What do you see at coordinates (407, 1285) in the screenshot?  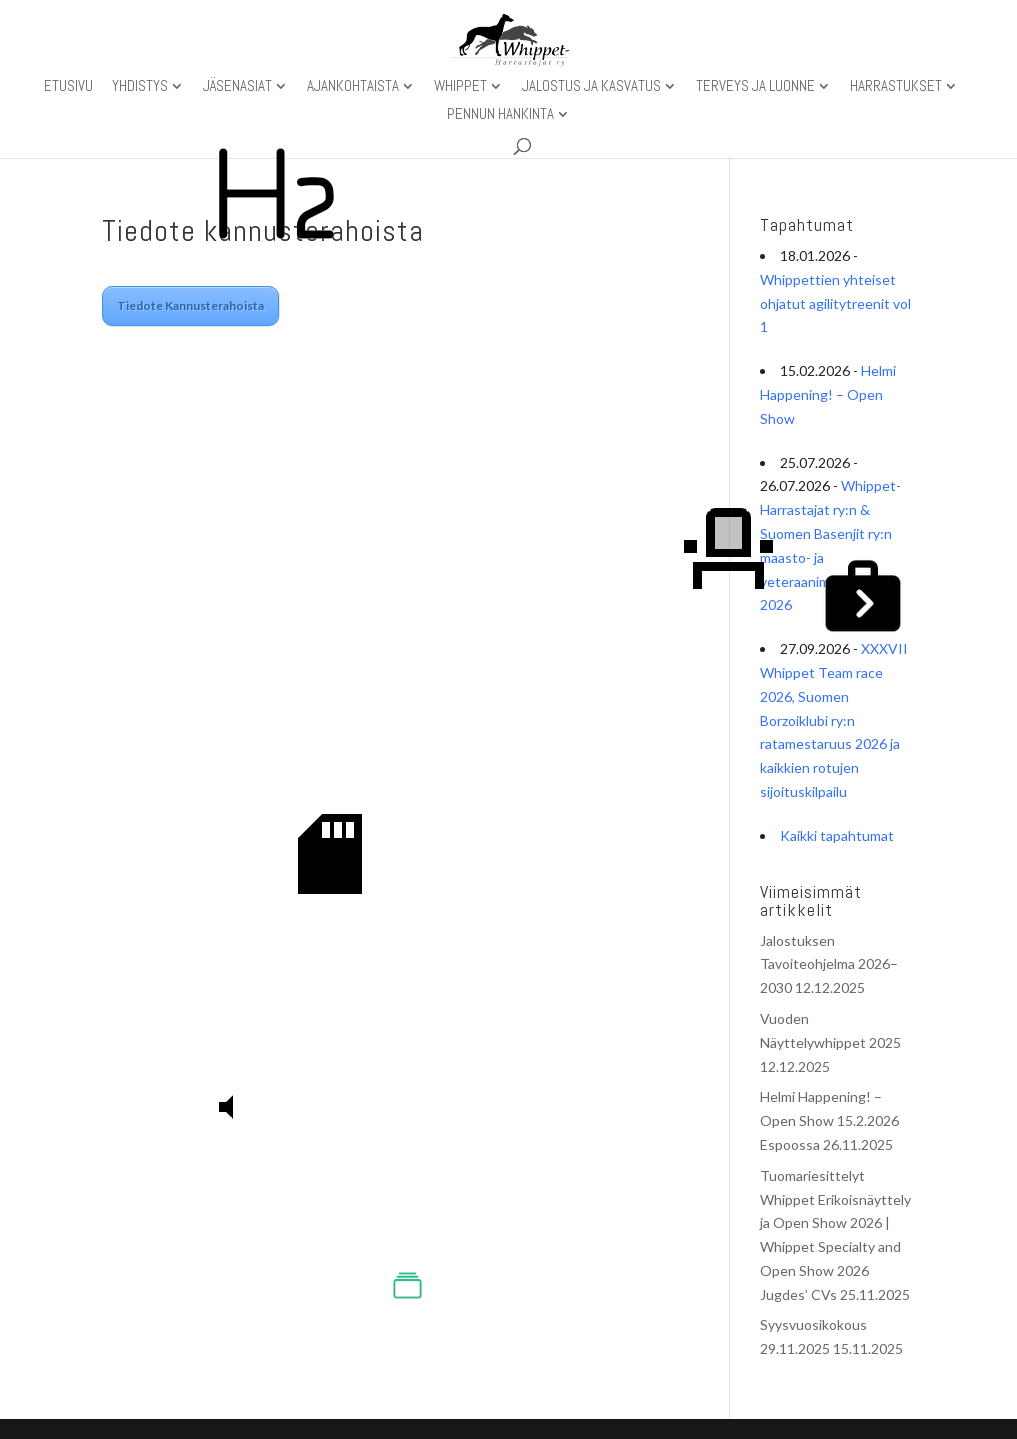 I see `view photo albums` at bounding box center [407, 1285].